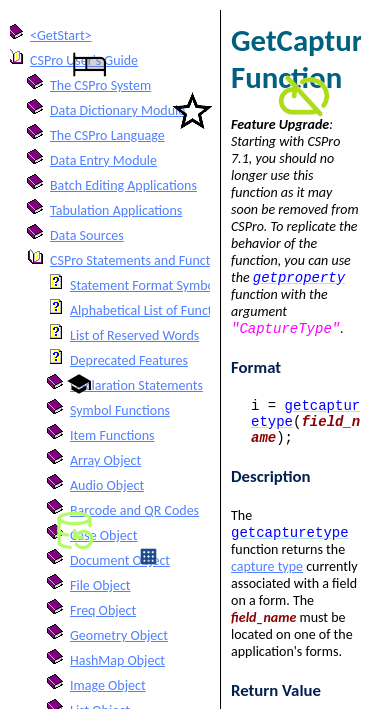 The height and width of the screenshot is (720, 375). I want to click on access education or school-related features, so click(79, 384).